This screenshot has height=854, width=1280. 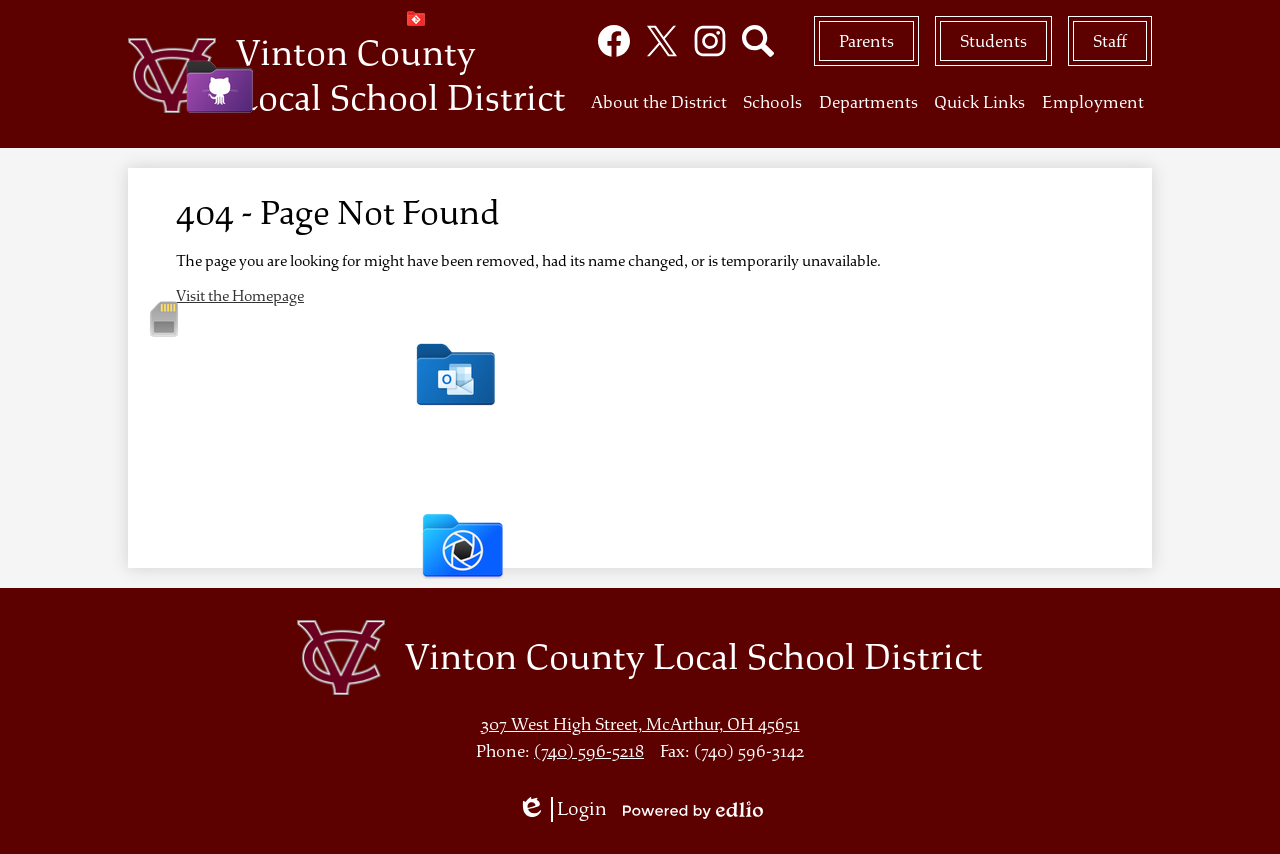 What do you see at coordinates (219, 88) in the screenshot?
I see `open github repository folder` at bounding box center [219, 88].